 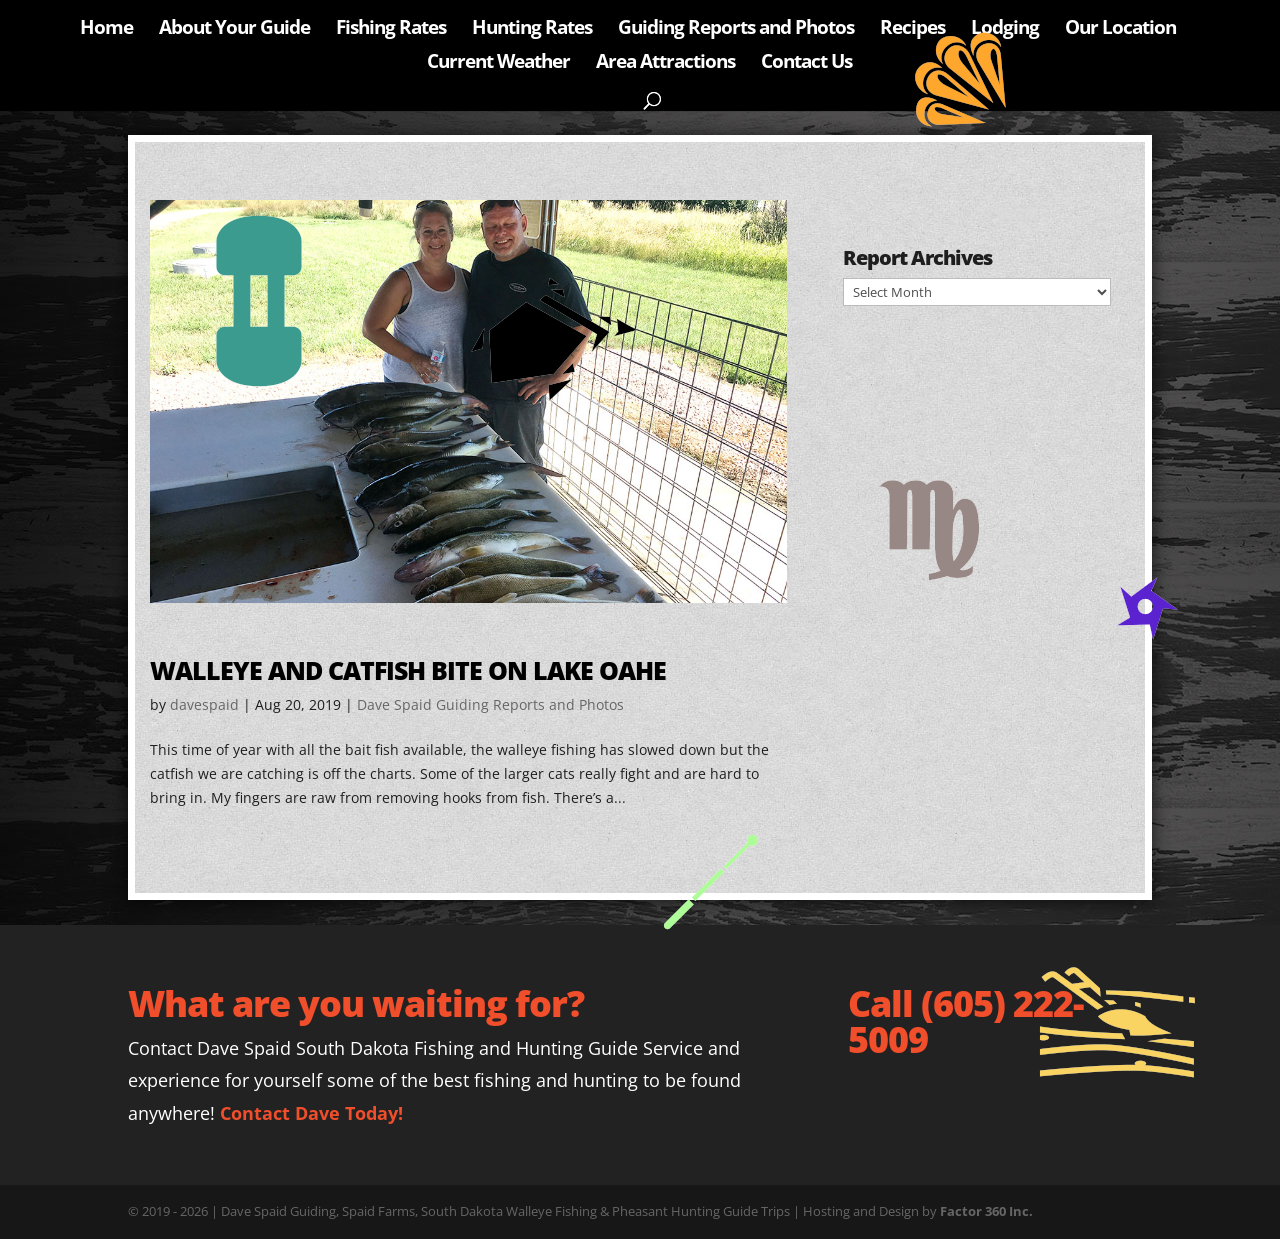 What do you see at coordinates (961, 79) in the screenshot?
I see `select claw or slash attack ability` at bounding box center [961, 79].